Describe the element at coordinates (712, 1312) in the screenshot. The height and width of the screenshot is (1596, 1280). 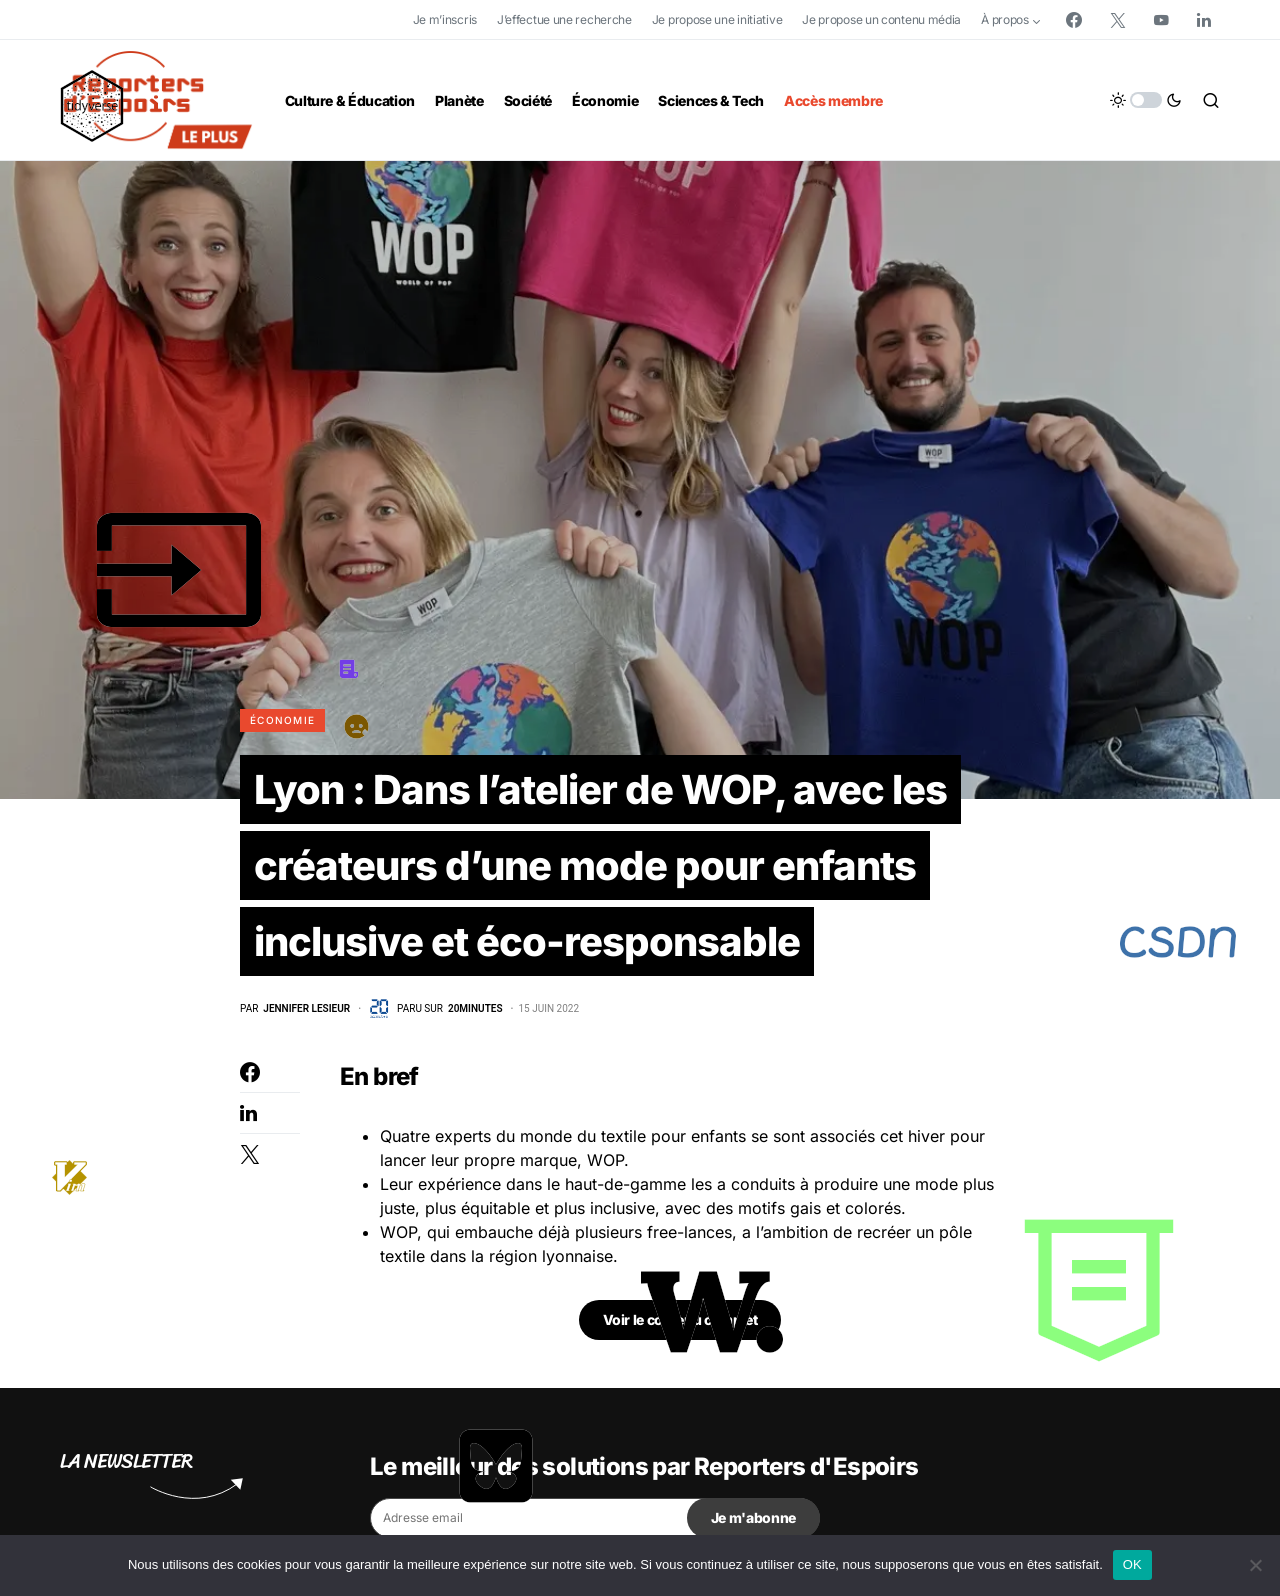
I see `open the Write.as blogging platform` at that location.